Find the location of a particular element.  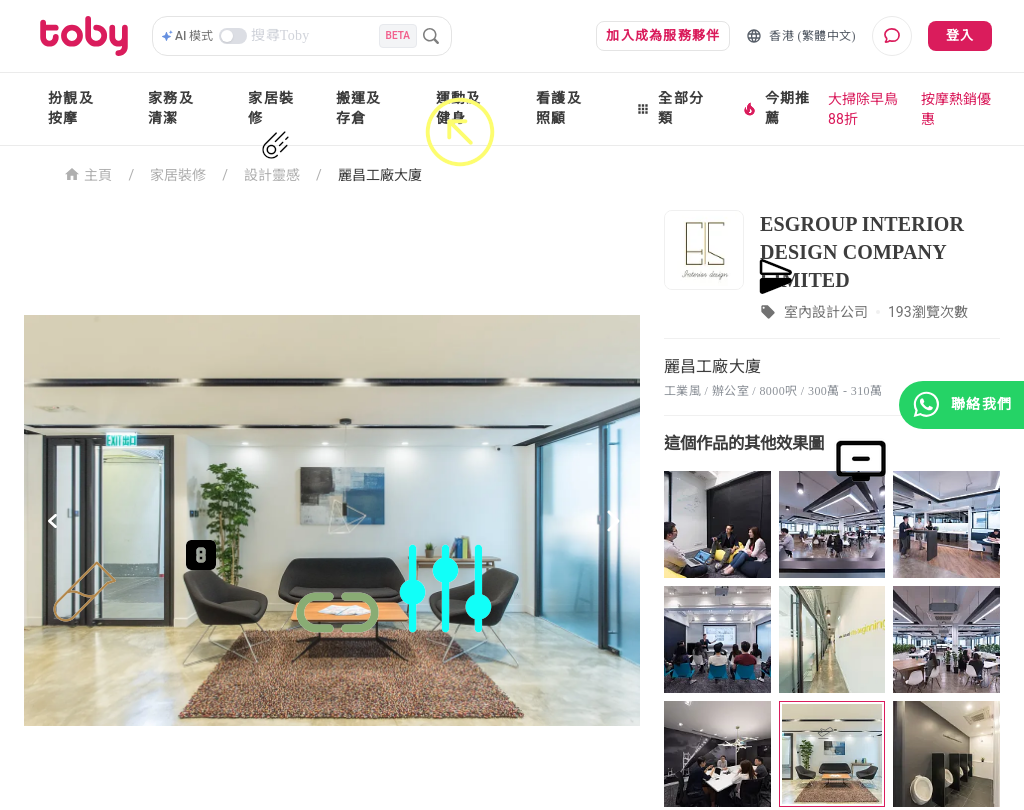

indicates flight departure status is located at coordinates (825, 732).